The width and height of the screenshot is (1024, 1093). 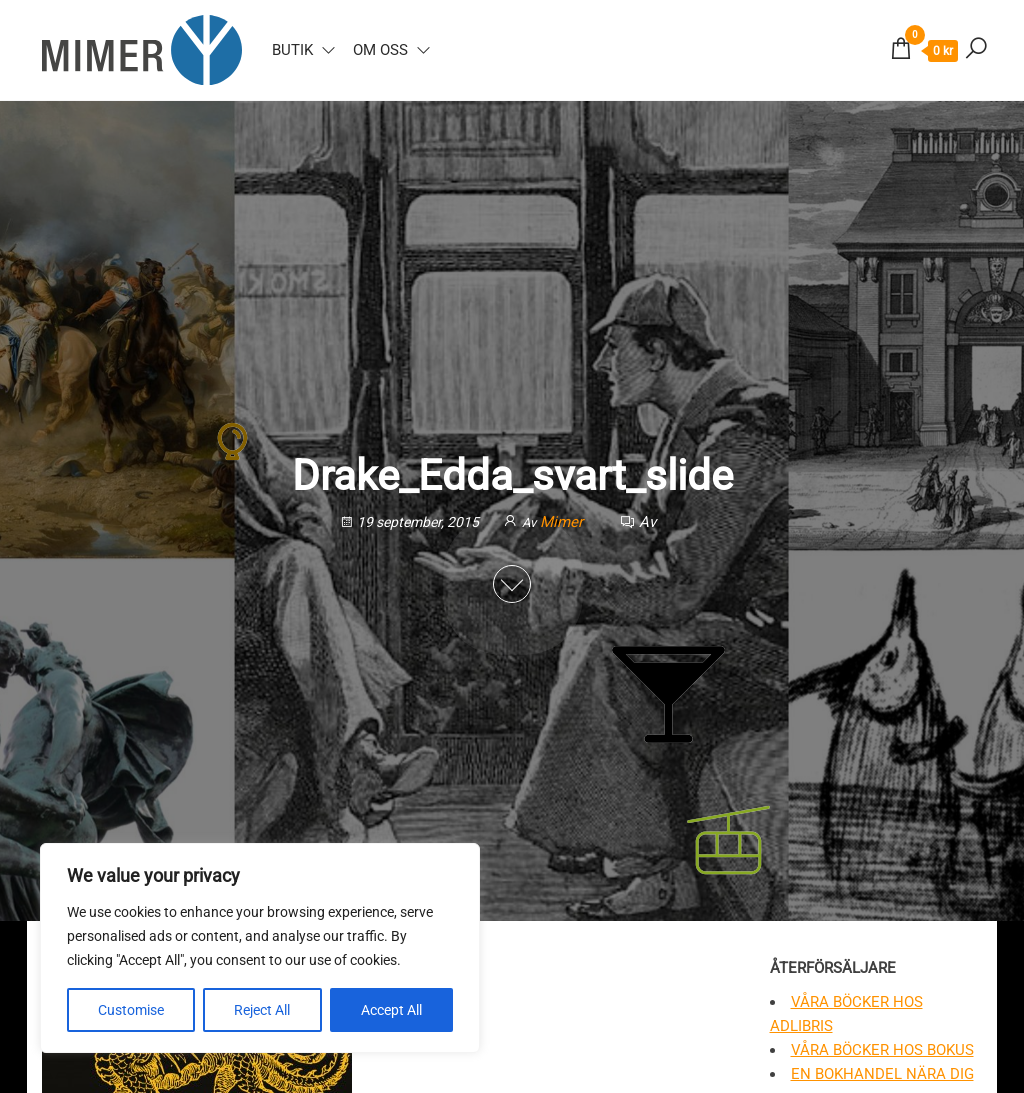 I want to click on access bar or cocktail menu, so click(x=668, y=694).